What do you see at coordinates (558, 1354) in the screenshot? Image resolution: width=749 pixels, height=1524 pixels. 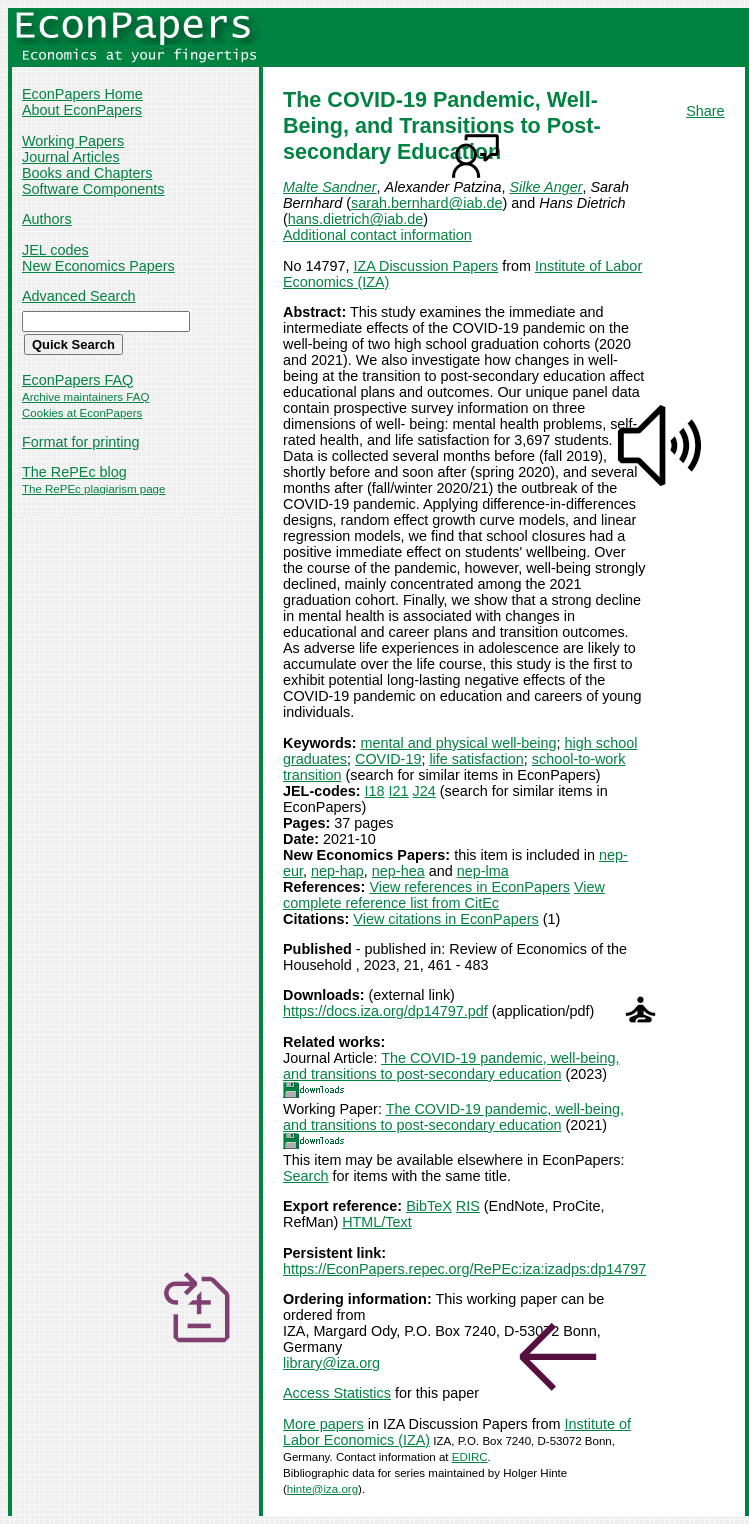 I see `go back to the previous screen` at bounding box center [558, 1354].